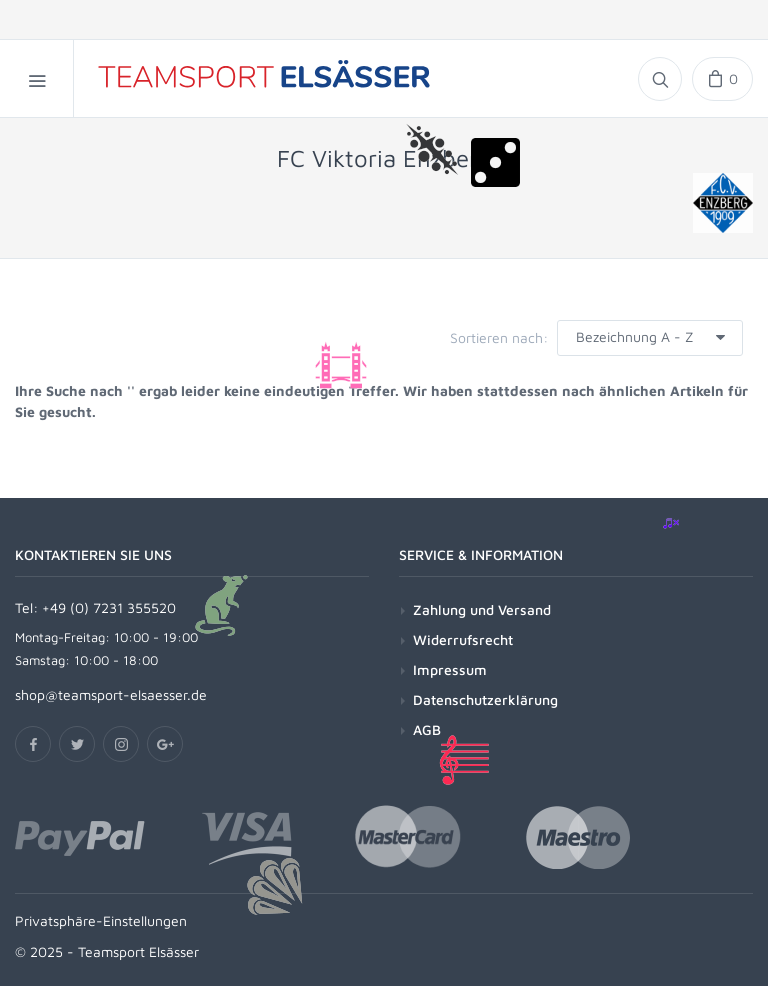 This screenshot has width=768, height=986. I want to click on mute music or audio, so click(671, 522).